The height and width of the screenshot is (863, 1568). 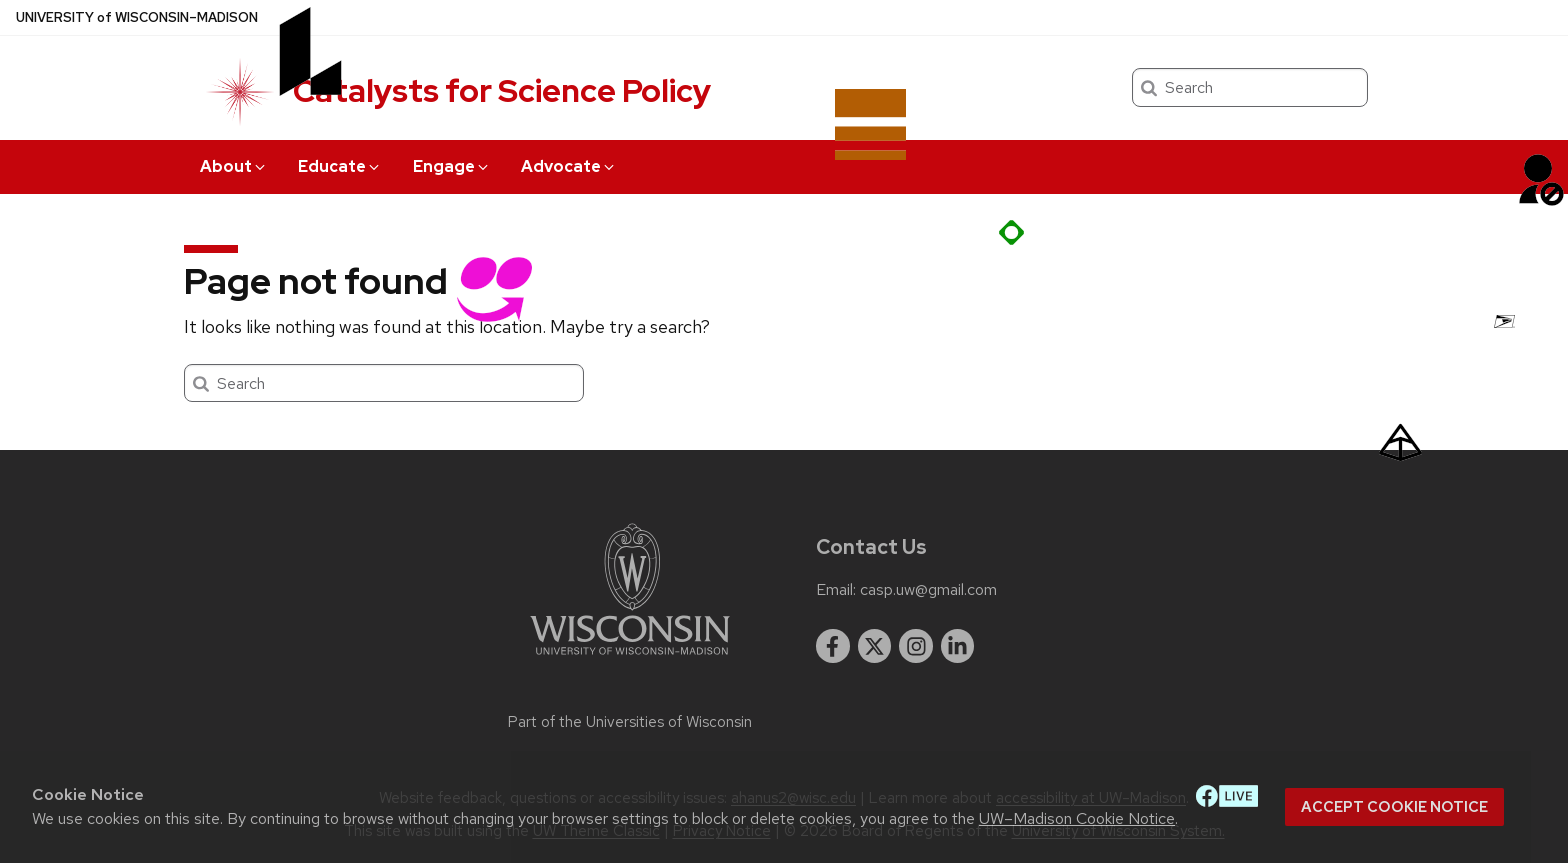 What do you see at coordinates (1011, 232) in the screenshot?
I see `cloudsmith logo` at bounding box center [1011, 232].